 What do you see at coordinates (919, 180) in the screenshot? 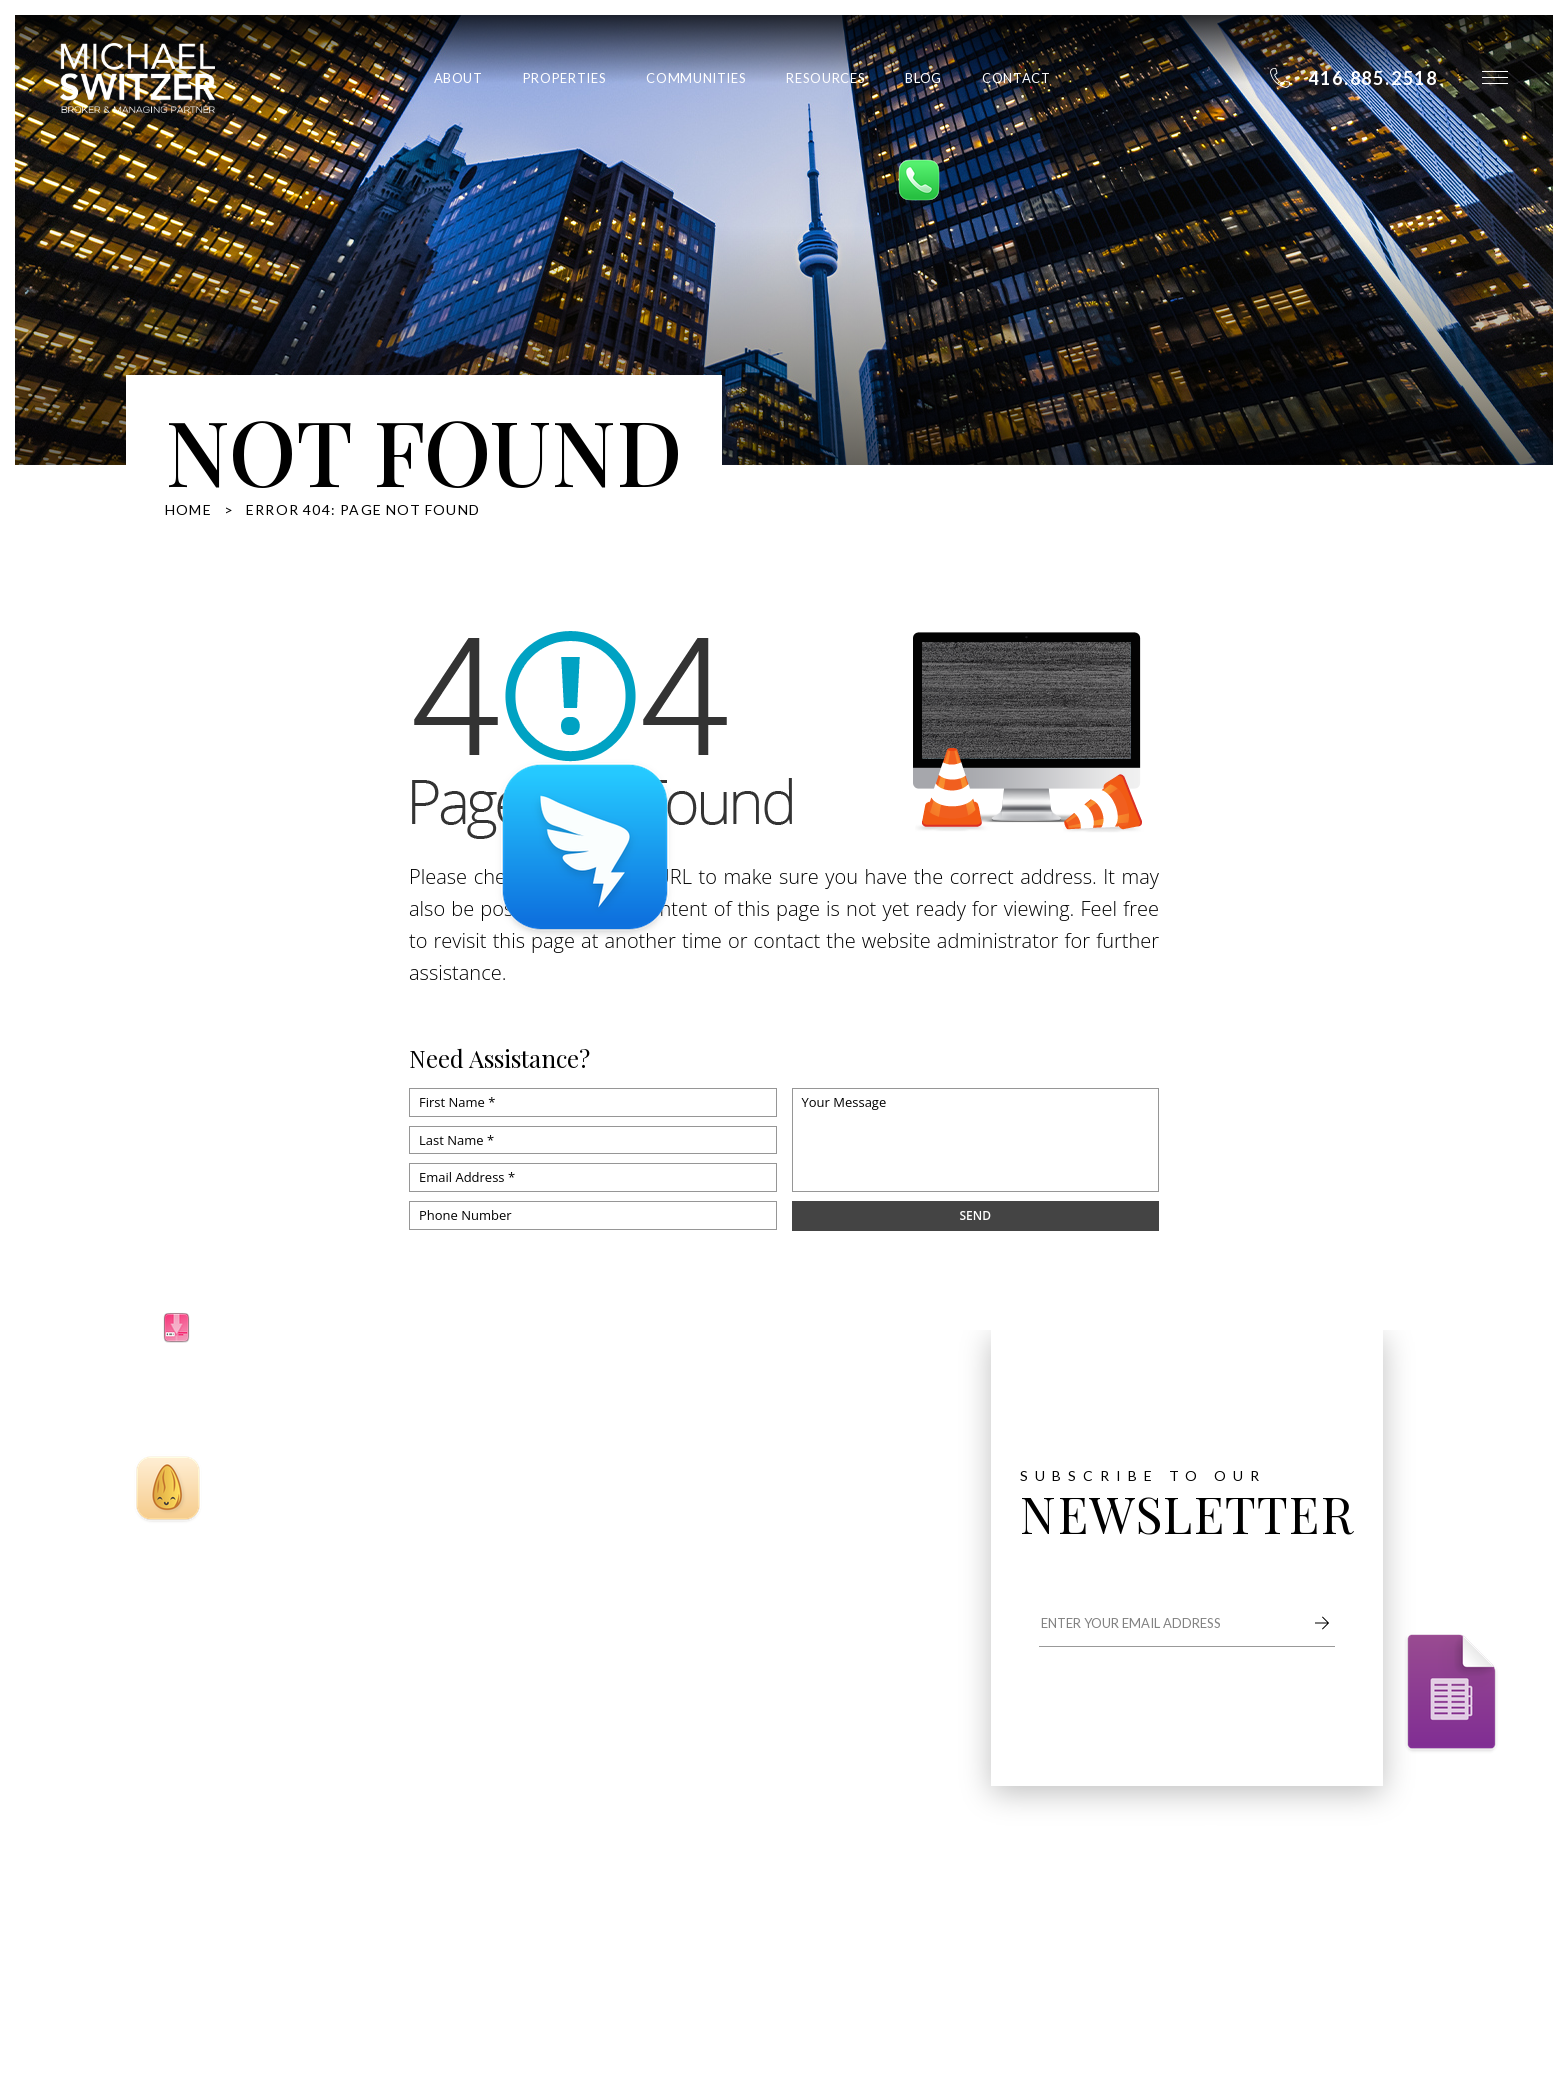
I see `open the phone app to make a call` at bounding box center [919, 180].